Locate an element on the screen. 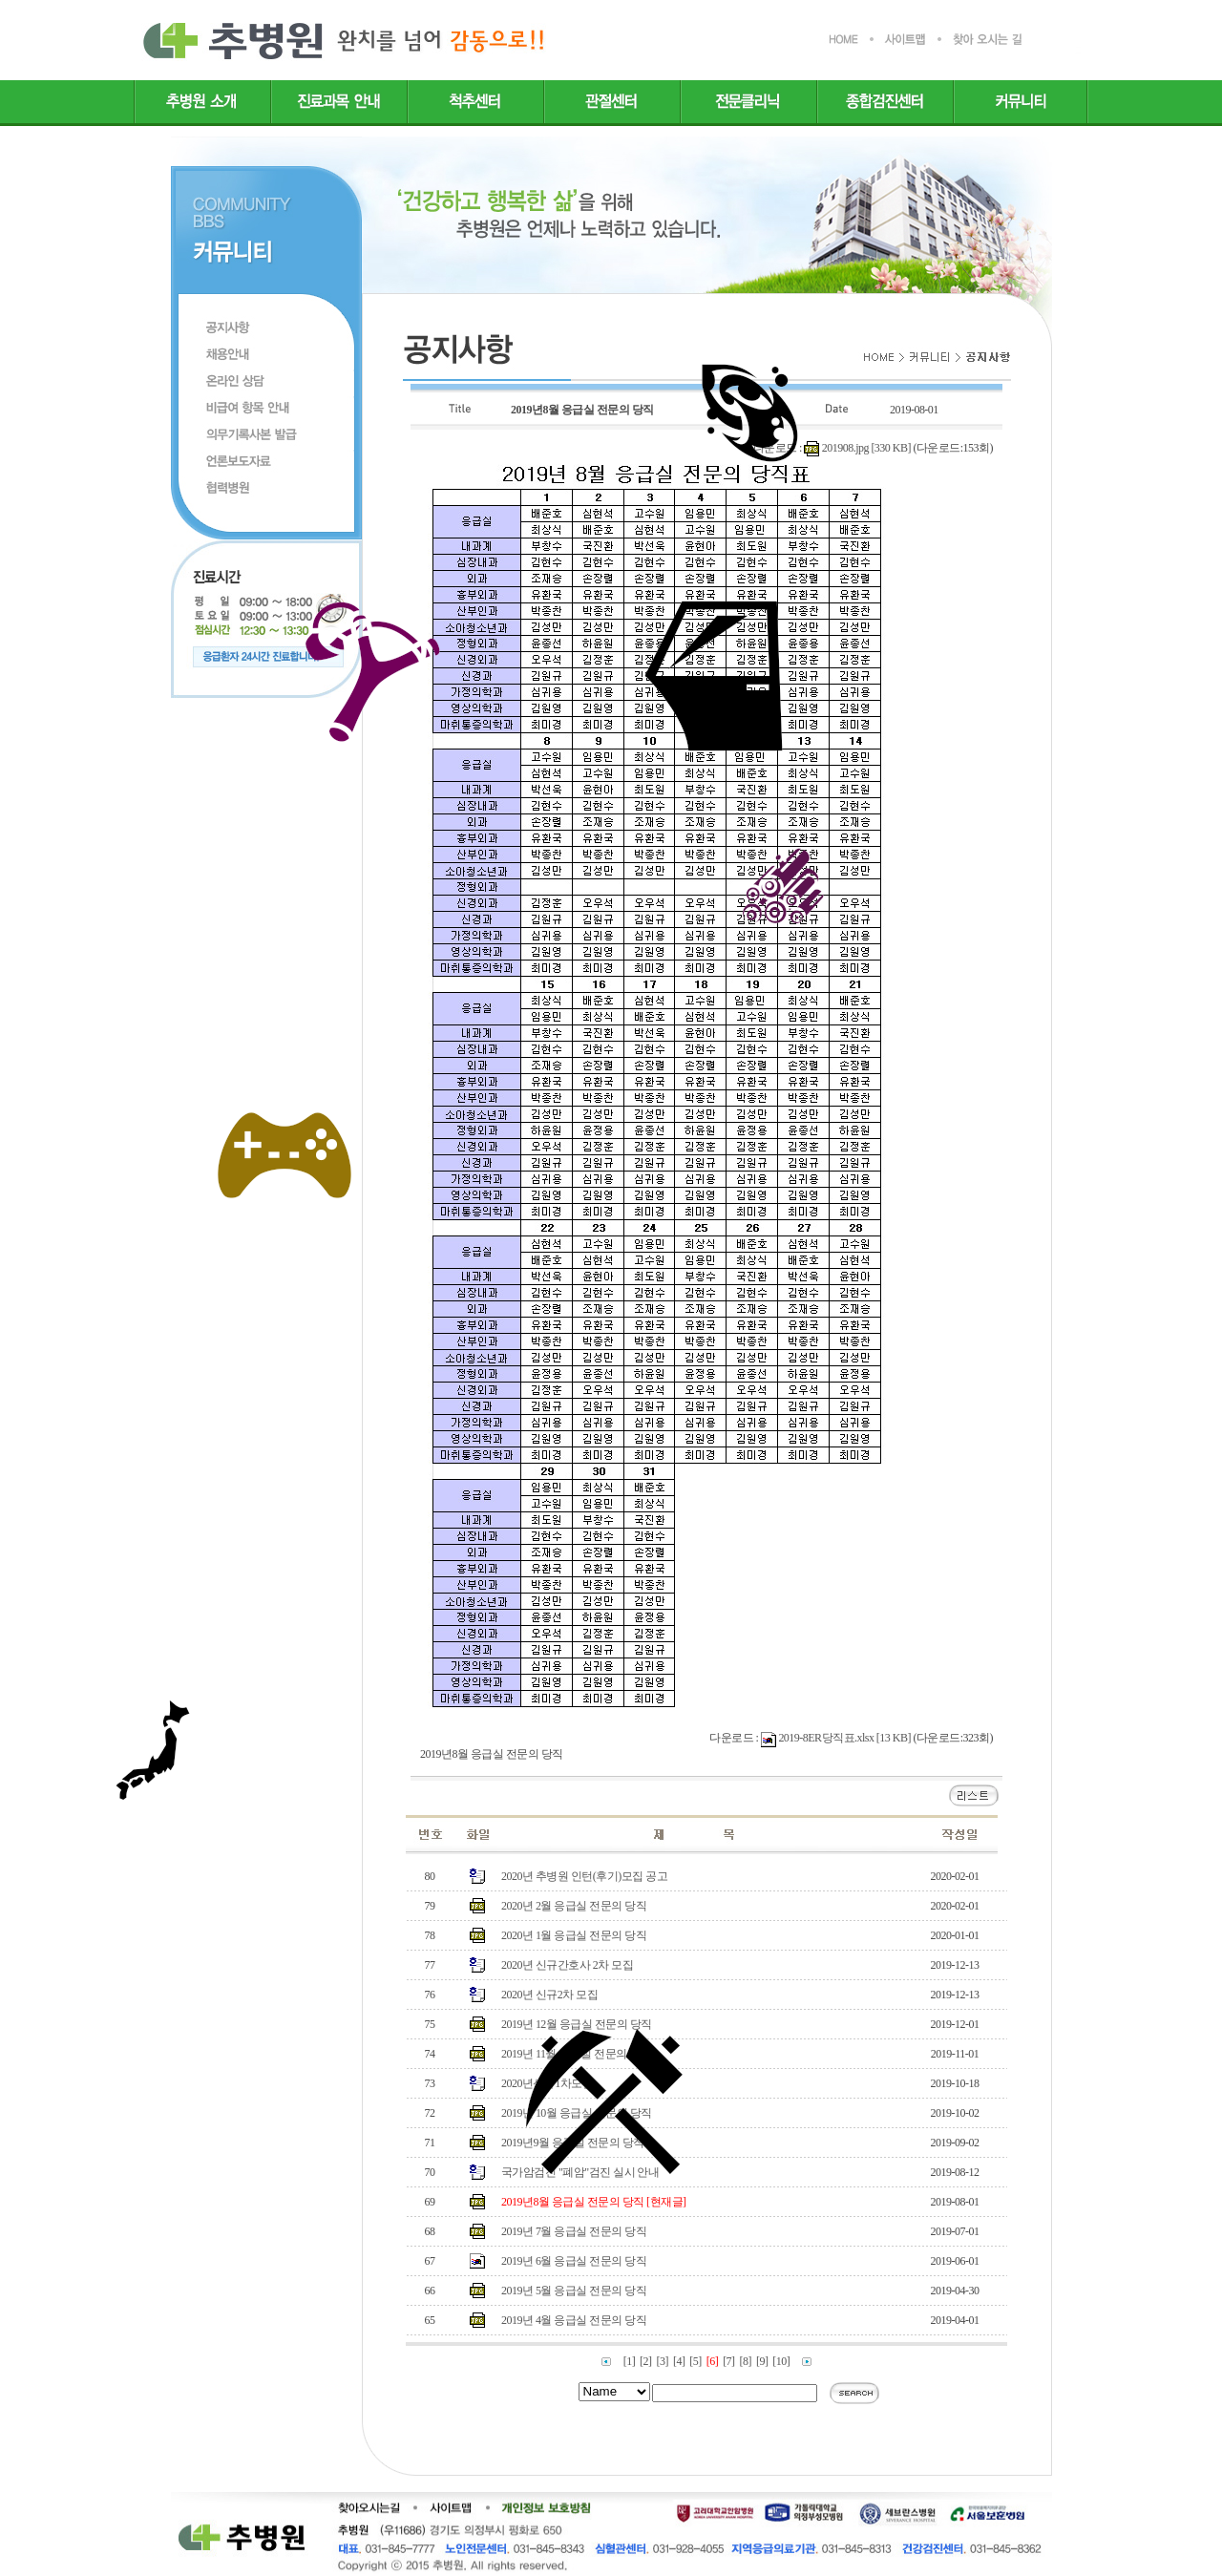 The width and height of the screenshot is (1222, 2576). open gaming or game center app is located at coordinates (284, 1155).